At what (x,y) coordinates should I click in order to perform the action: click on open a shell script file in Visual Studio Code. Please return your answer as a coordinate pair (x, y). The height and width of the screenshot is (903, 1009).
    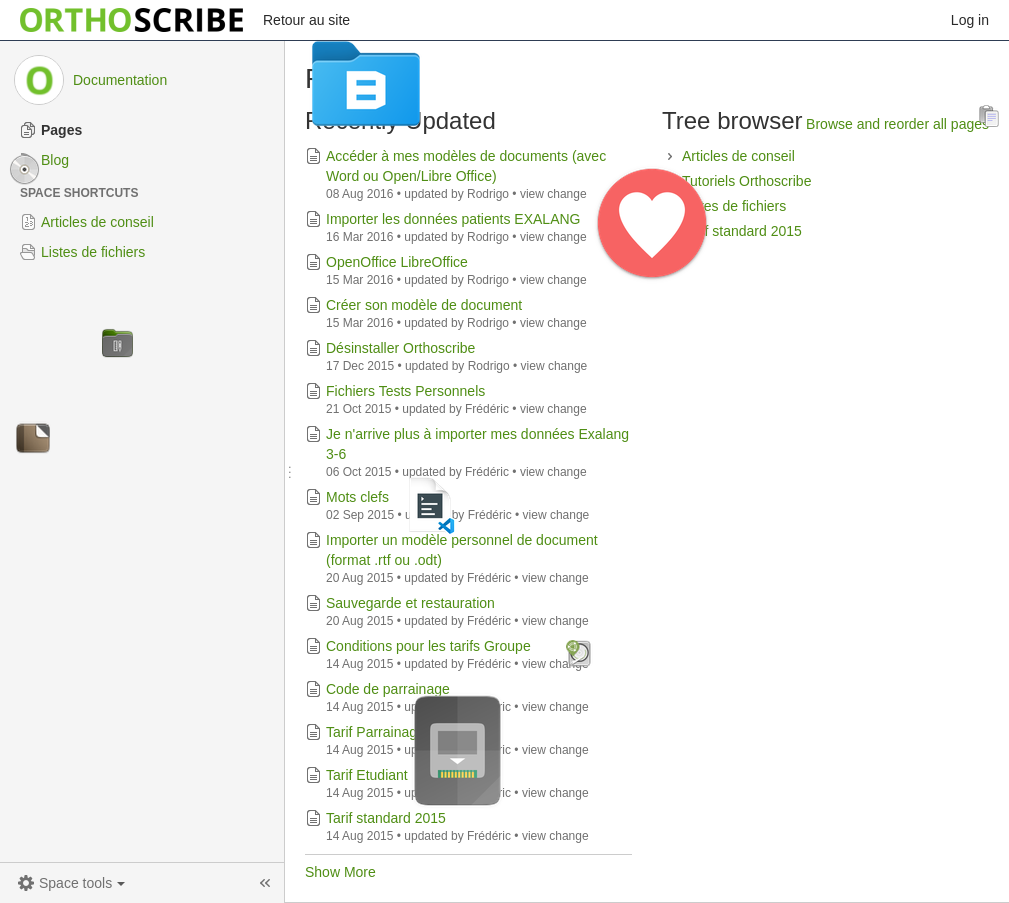
    Looking at the image, I should click on (430, 506).